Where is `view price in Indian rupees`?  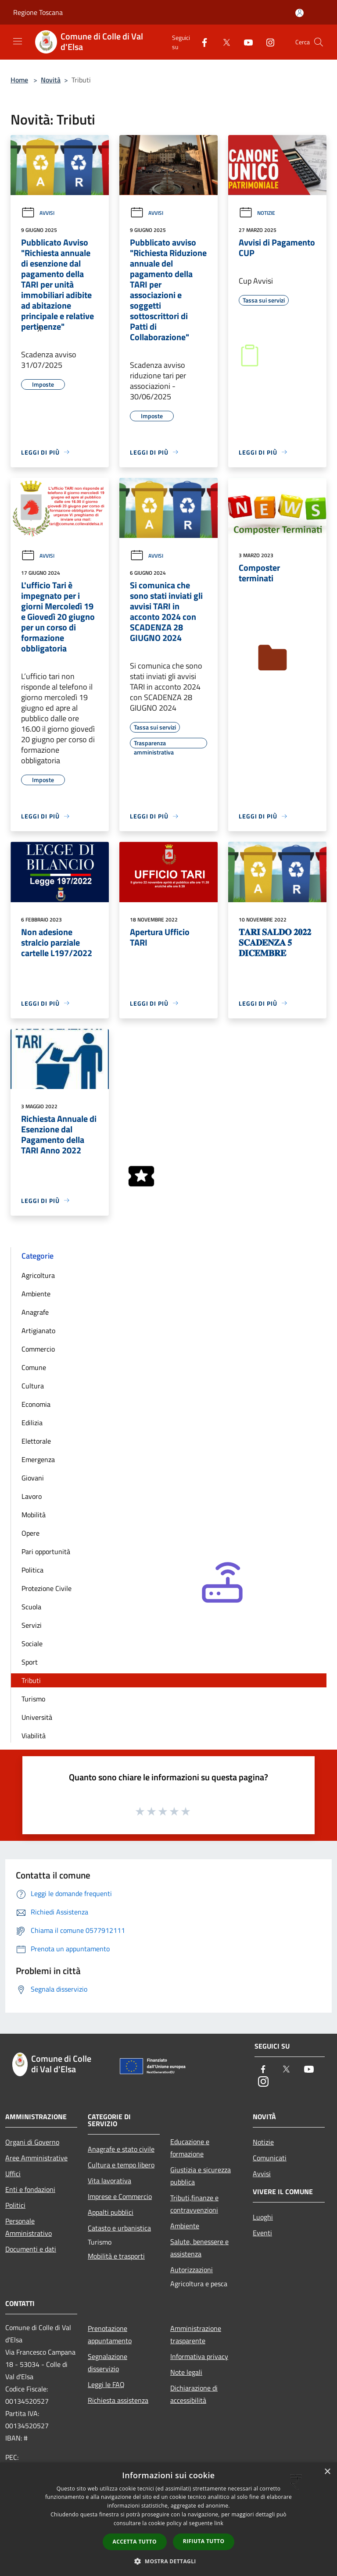 view price in Indian rupees is located at coordinates (295, 2482).